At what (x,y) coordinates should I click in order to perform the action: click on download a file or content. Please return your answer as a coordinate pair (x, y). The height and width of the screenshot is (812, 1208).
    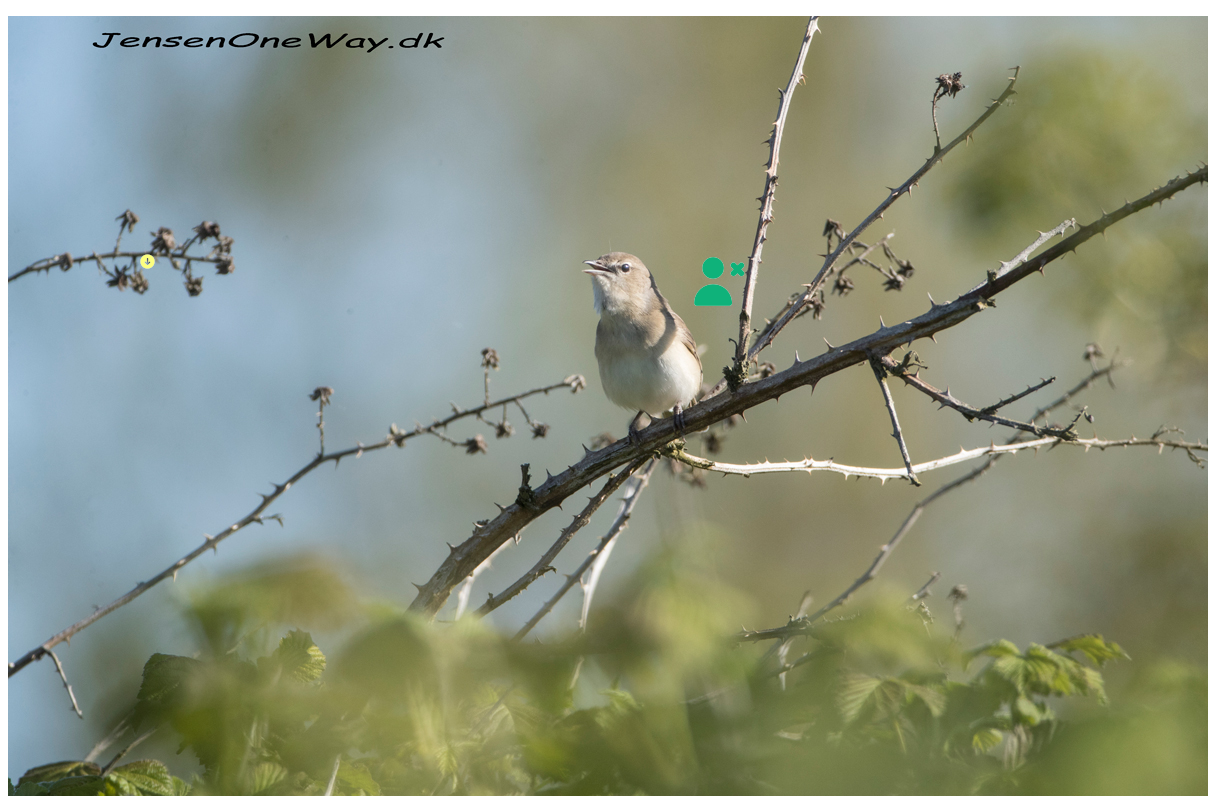
    Looking at the image, I should click on (147, 261).